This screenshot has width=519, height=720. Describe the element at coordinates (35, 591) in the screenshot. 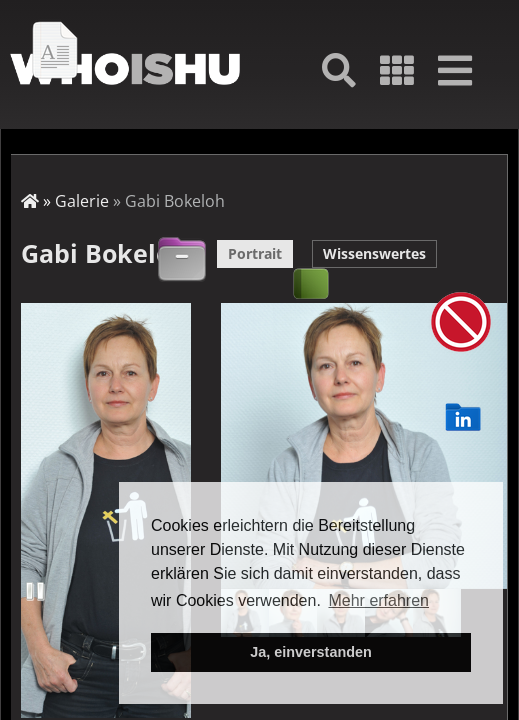

I see `pause media playback` at that location.